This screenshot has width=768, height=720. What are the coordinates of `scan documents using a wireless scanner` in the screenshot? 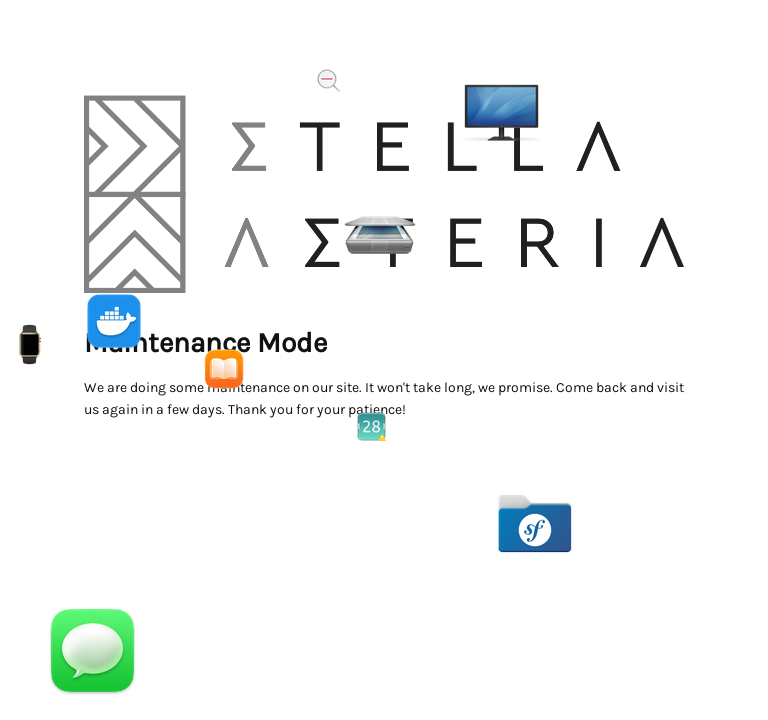 It's located at (380, 235).